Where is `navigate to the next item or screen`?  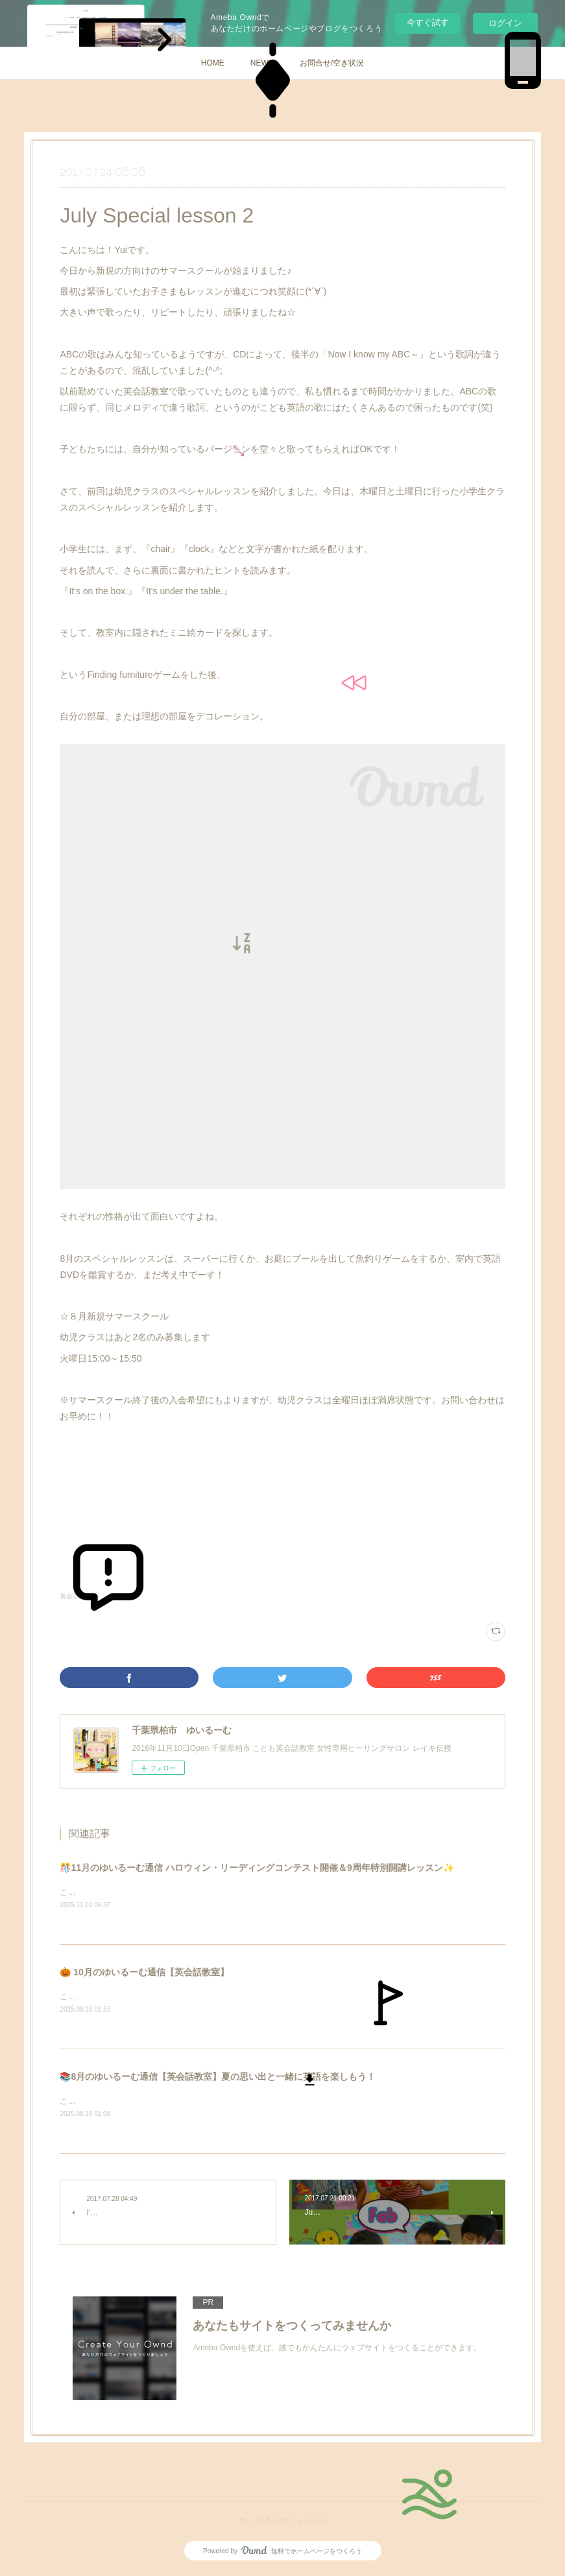 navigate to the next item or screen is located at coordinates (164, 40).